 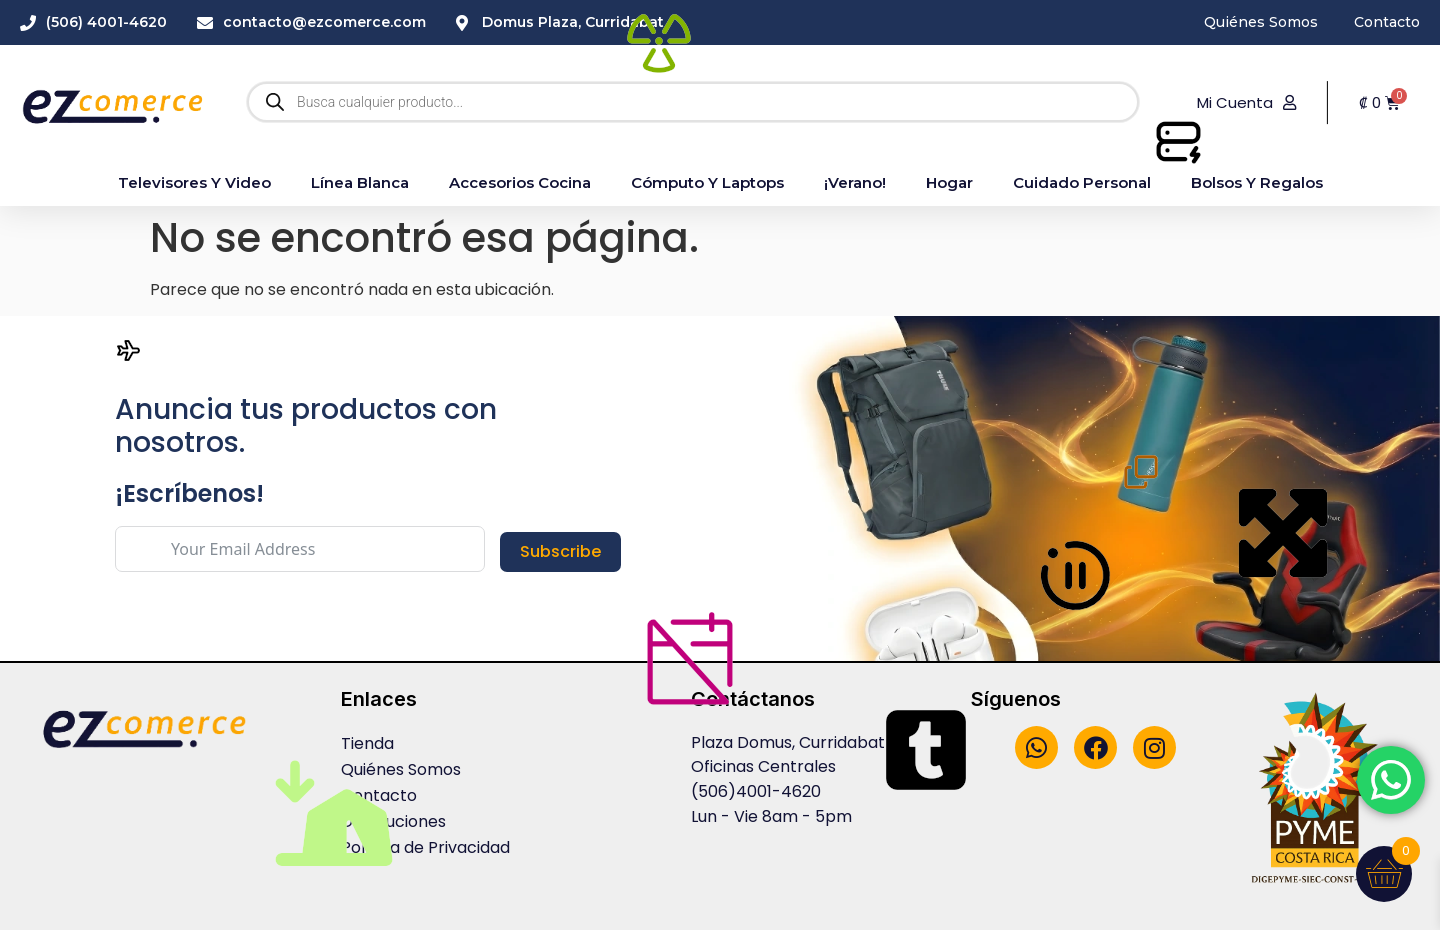 I want to click on enable airplane mode, so click(x=128, y=350).